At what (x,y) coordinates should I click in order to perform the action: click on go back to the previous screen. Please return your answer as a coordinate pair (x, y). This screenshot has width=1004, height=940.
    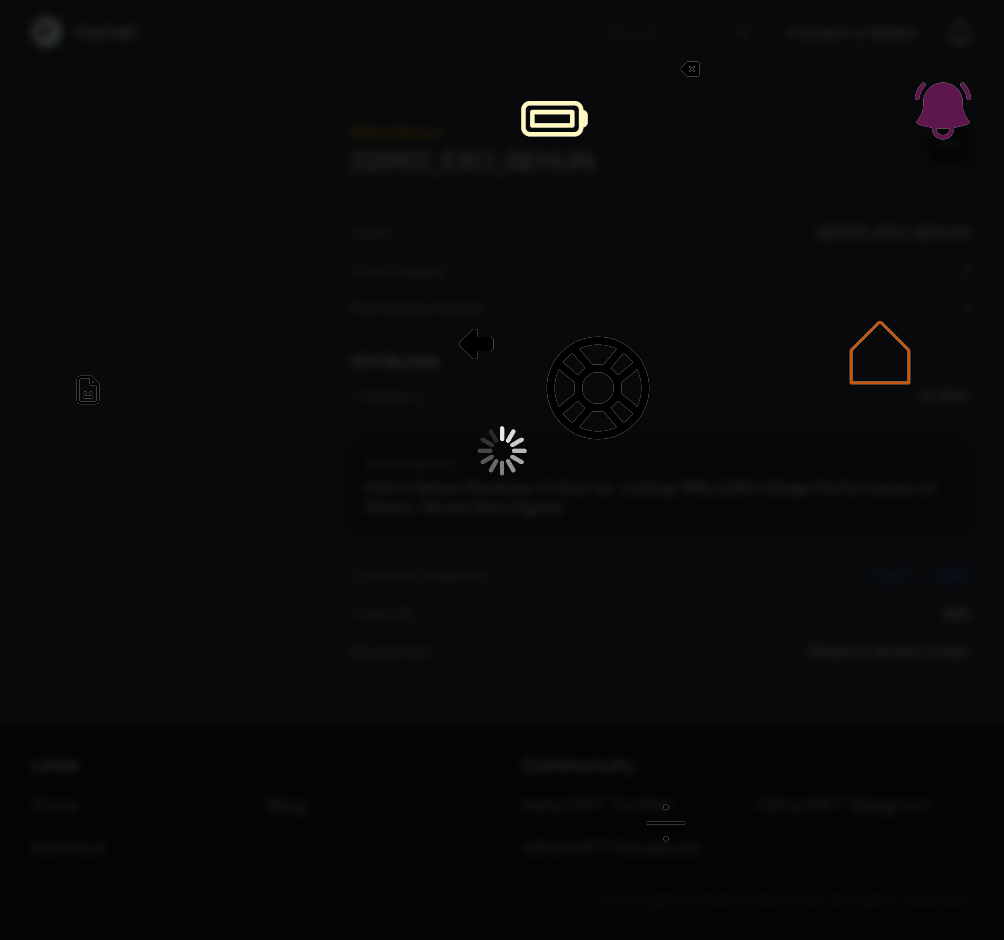
    Looking at the image, I should click on (476, 344).